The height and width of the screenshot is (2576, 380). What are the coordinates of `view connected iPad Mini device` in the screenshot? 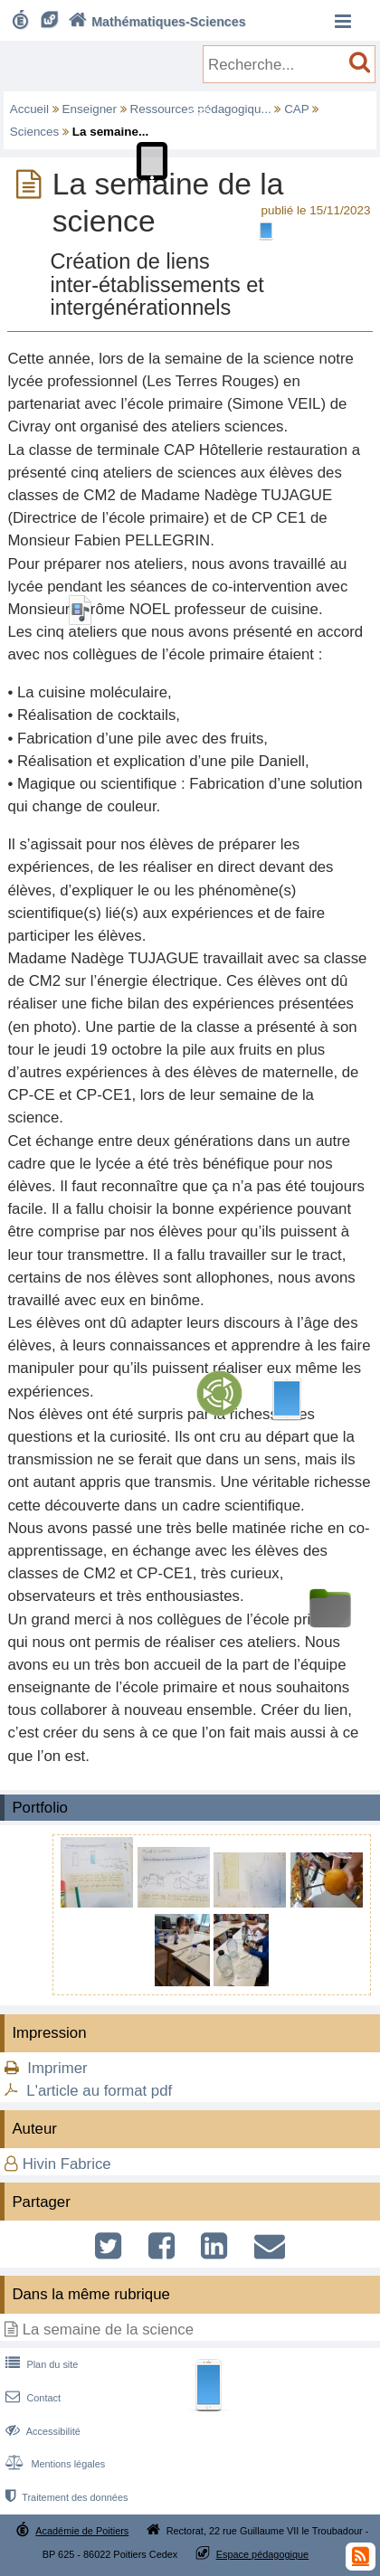 It's located at (266, 229).